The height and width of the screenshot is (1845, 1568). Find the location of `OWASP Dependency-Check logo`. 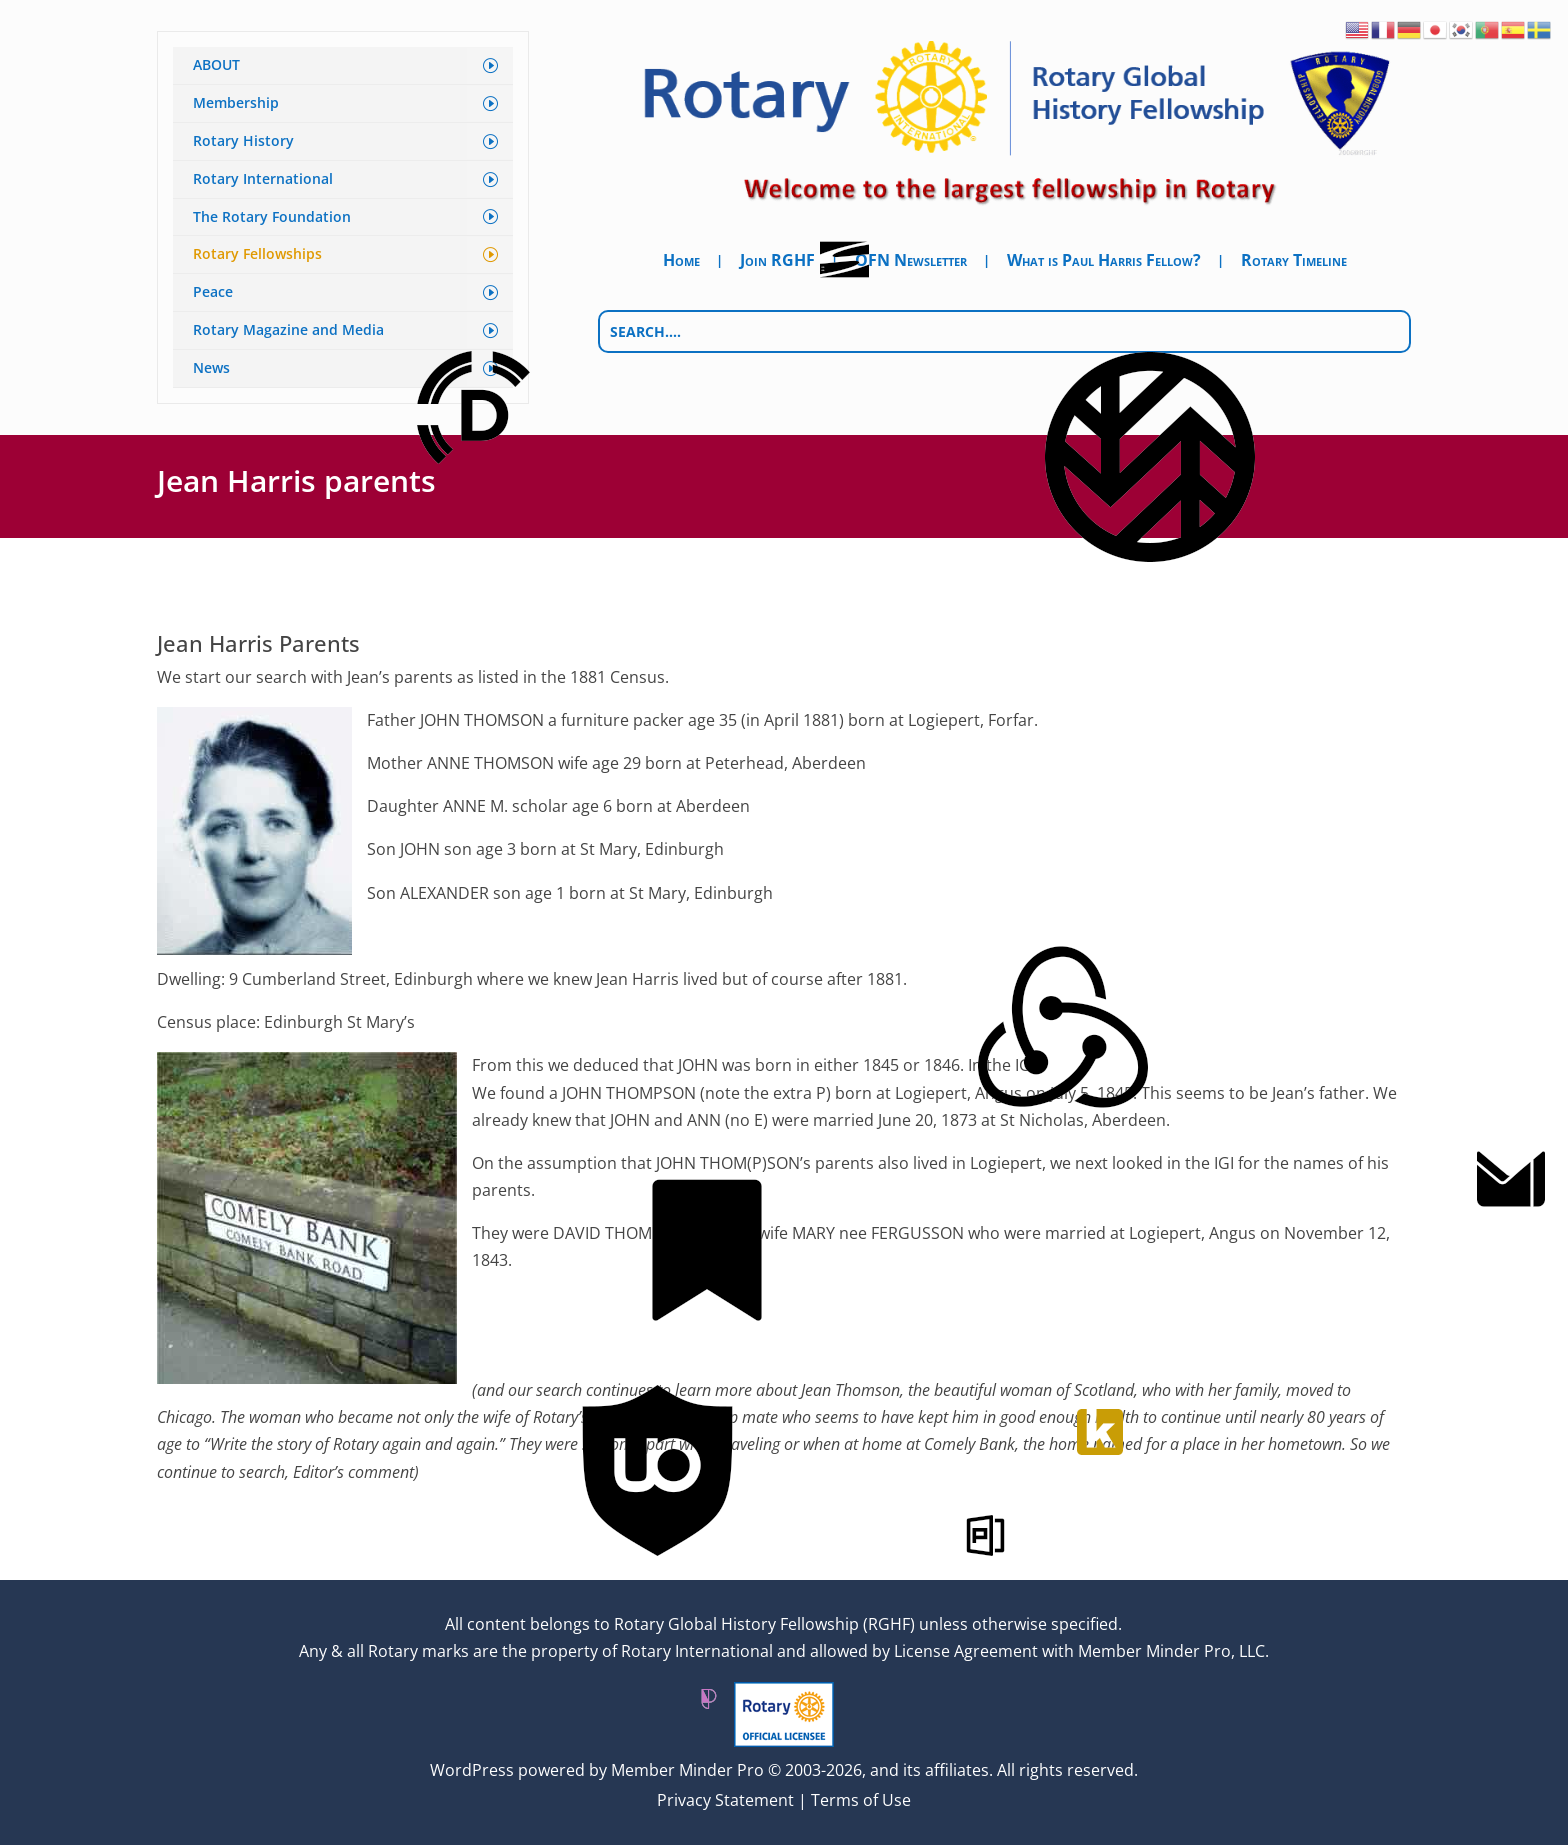

OWASP Dependency-Check logo is located at coordinates (473, 407).